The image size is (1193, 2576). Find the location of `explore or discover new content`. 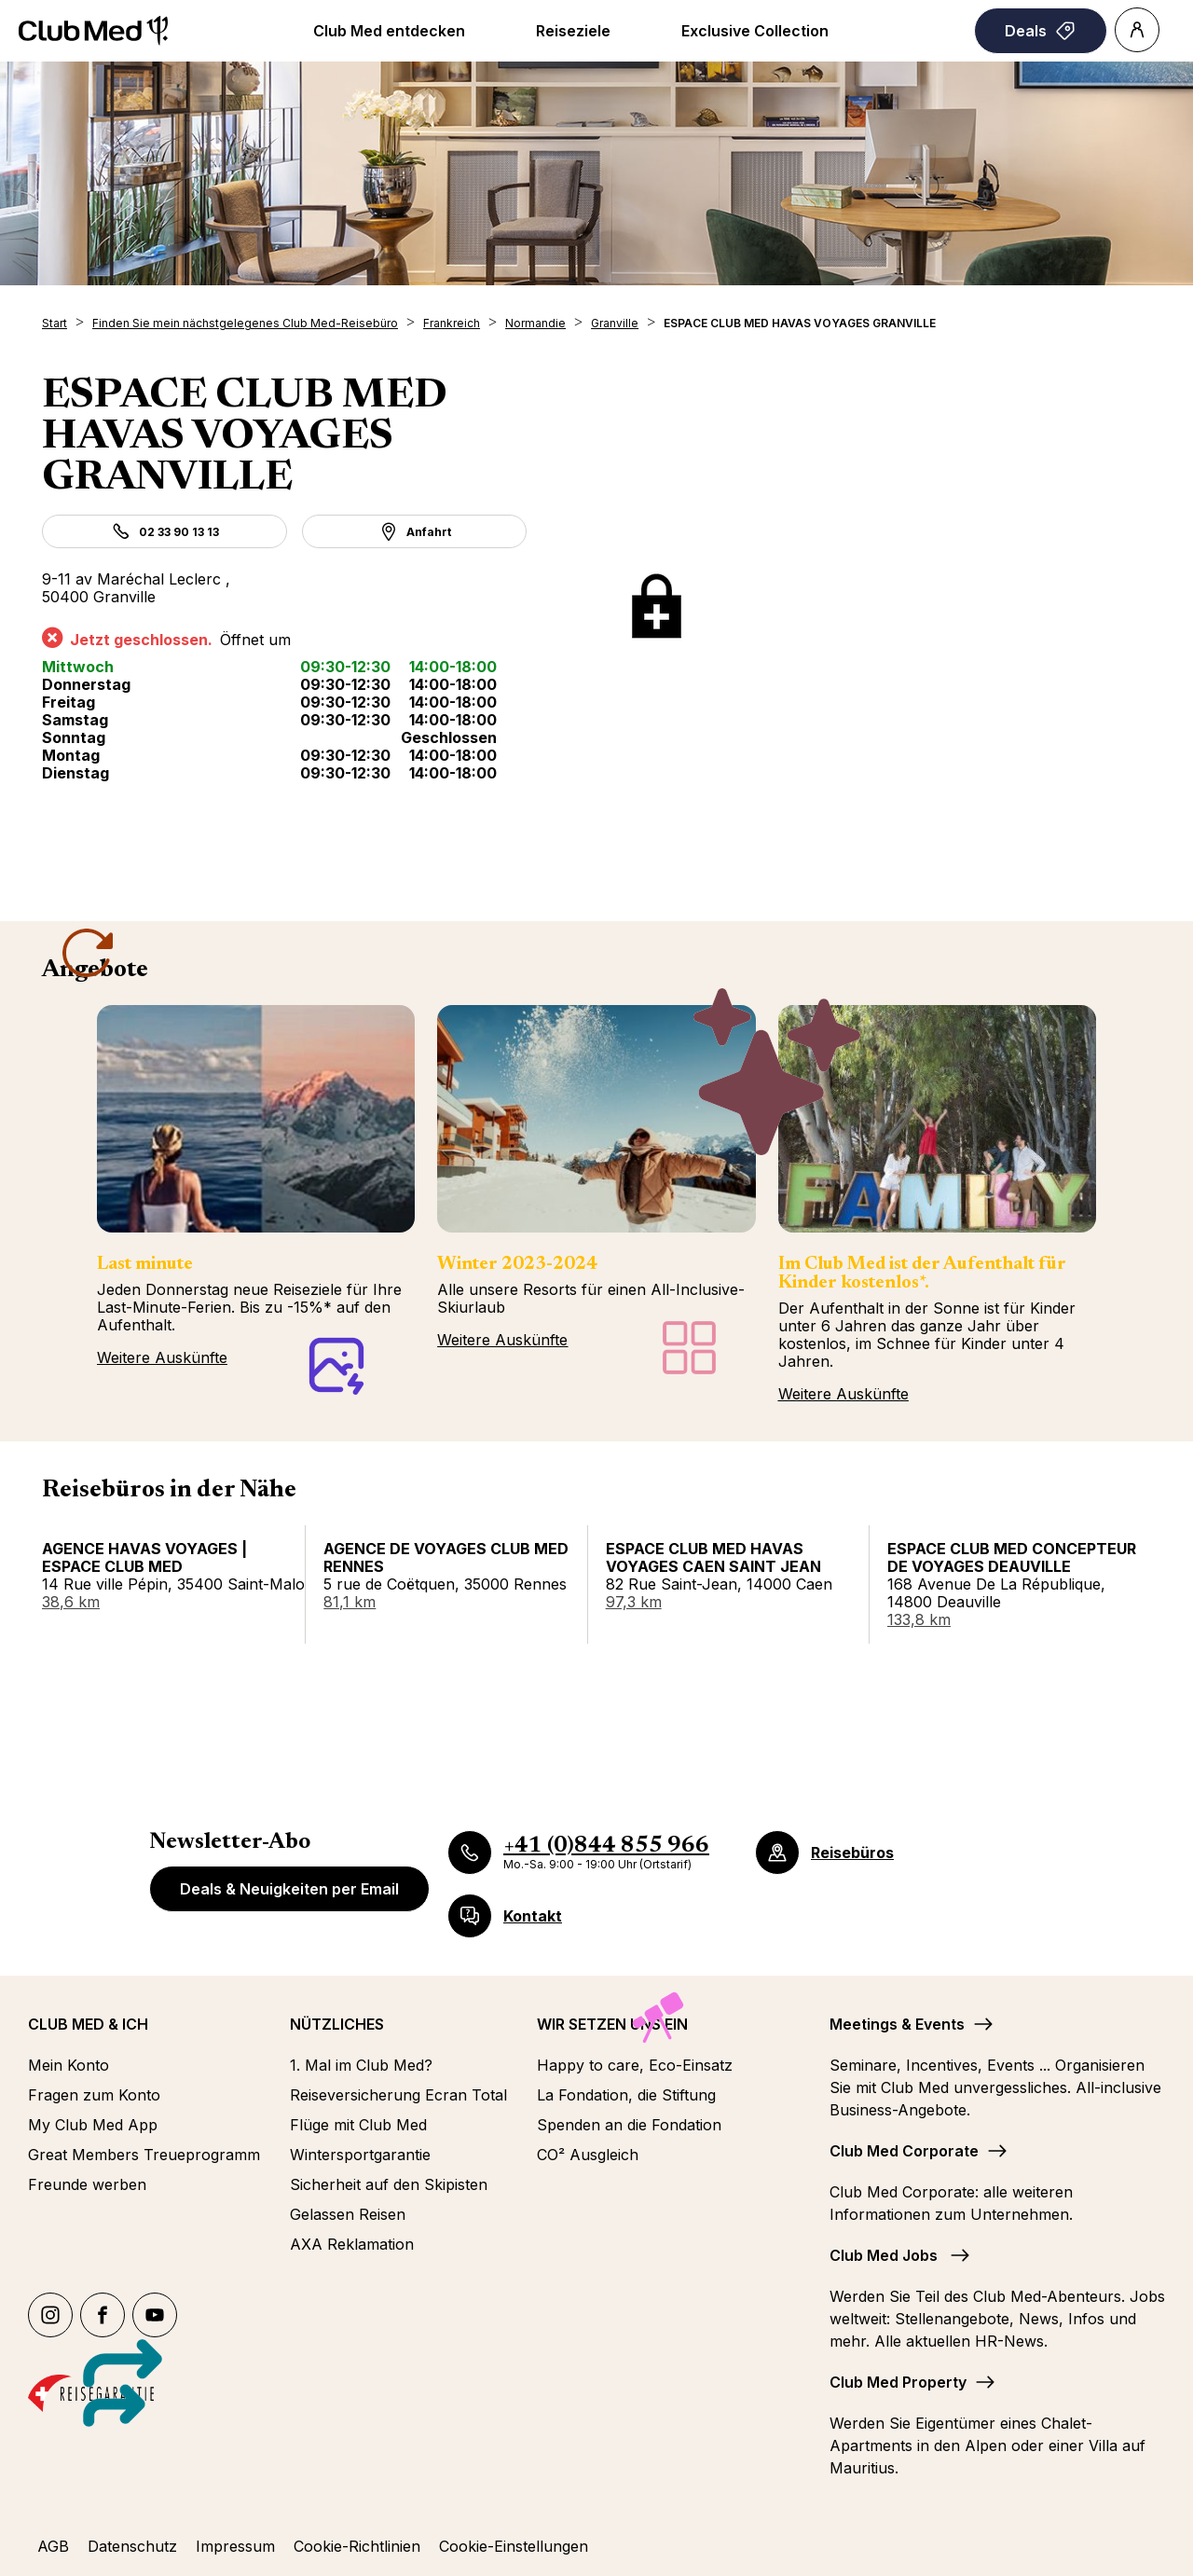

explore or discover new content is located at coordinates (658, 2018).